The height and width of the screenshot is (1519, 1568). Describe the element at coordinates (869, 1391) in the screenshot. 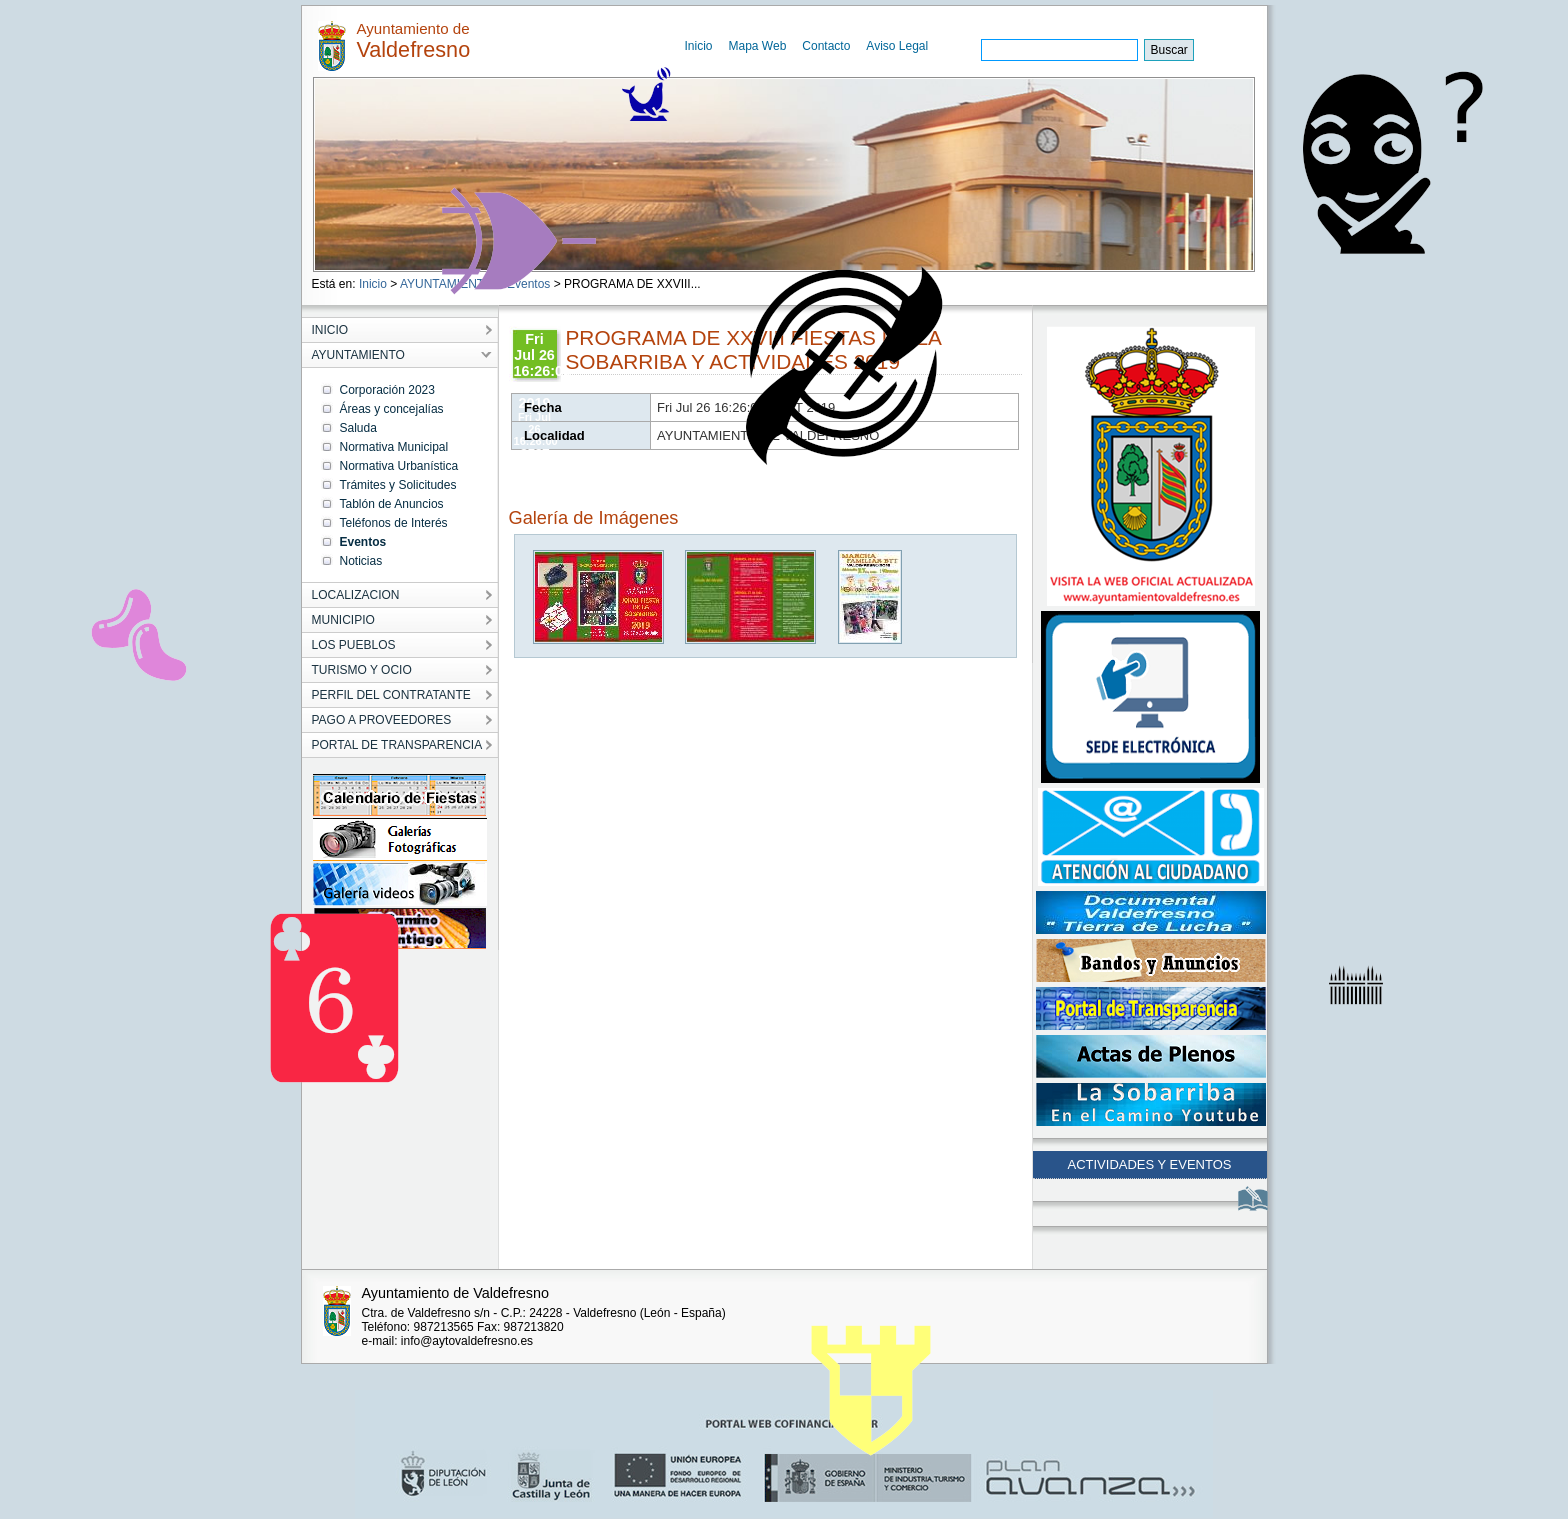

I see `activate shield or defense mode` at that location.